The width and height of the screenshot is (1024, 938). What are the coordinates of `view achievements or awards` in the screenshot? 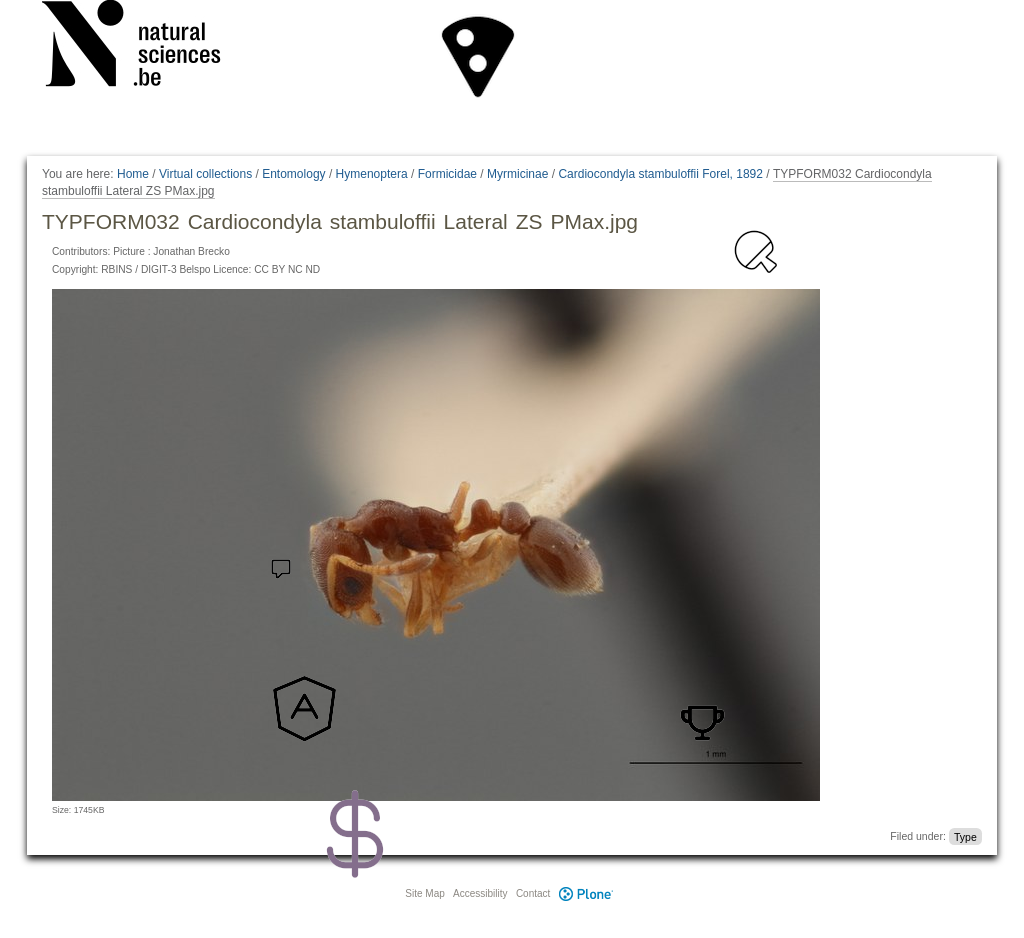 It's located at (702, 721).